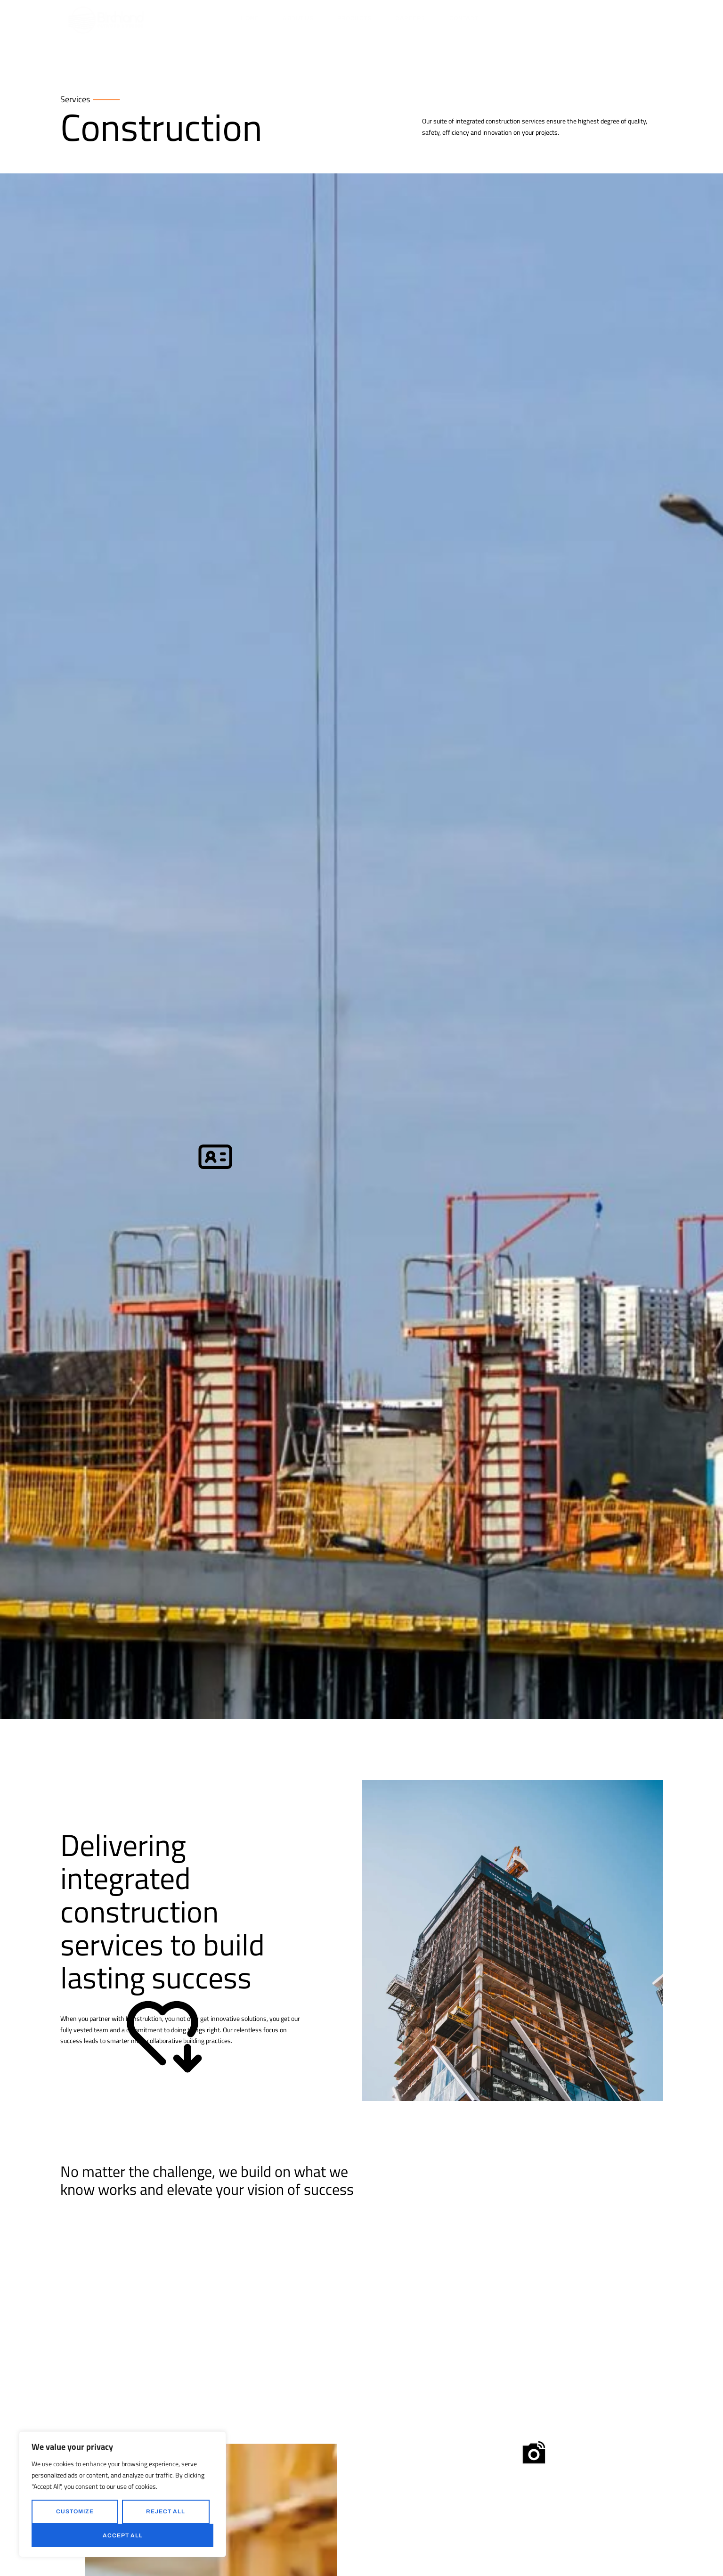 The image size is (723, 2576). I want to click on connect to a wireless or linked camera, so click(534, 2452).